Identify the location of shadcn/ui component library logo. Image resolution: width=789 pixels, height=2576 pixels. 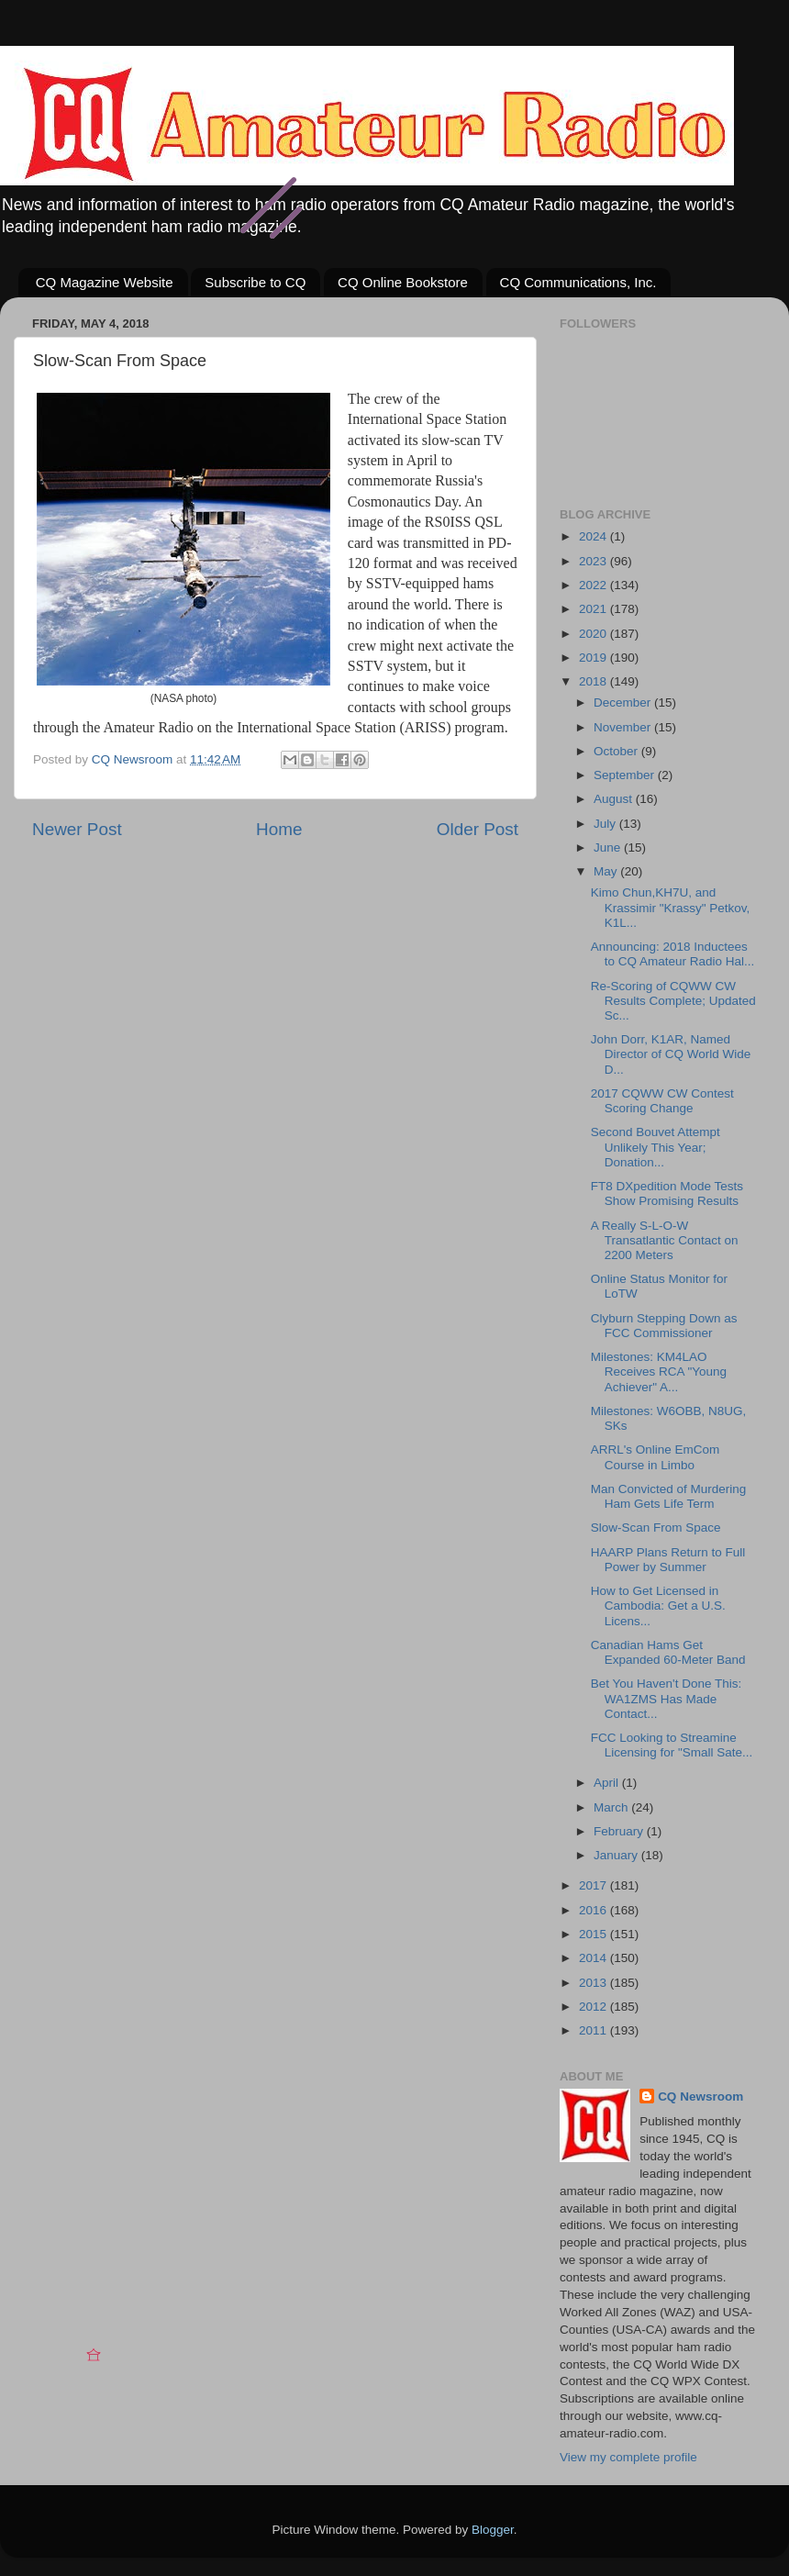
(271, 207).